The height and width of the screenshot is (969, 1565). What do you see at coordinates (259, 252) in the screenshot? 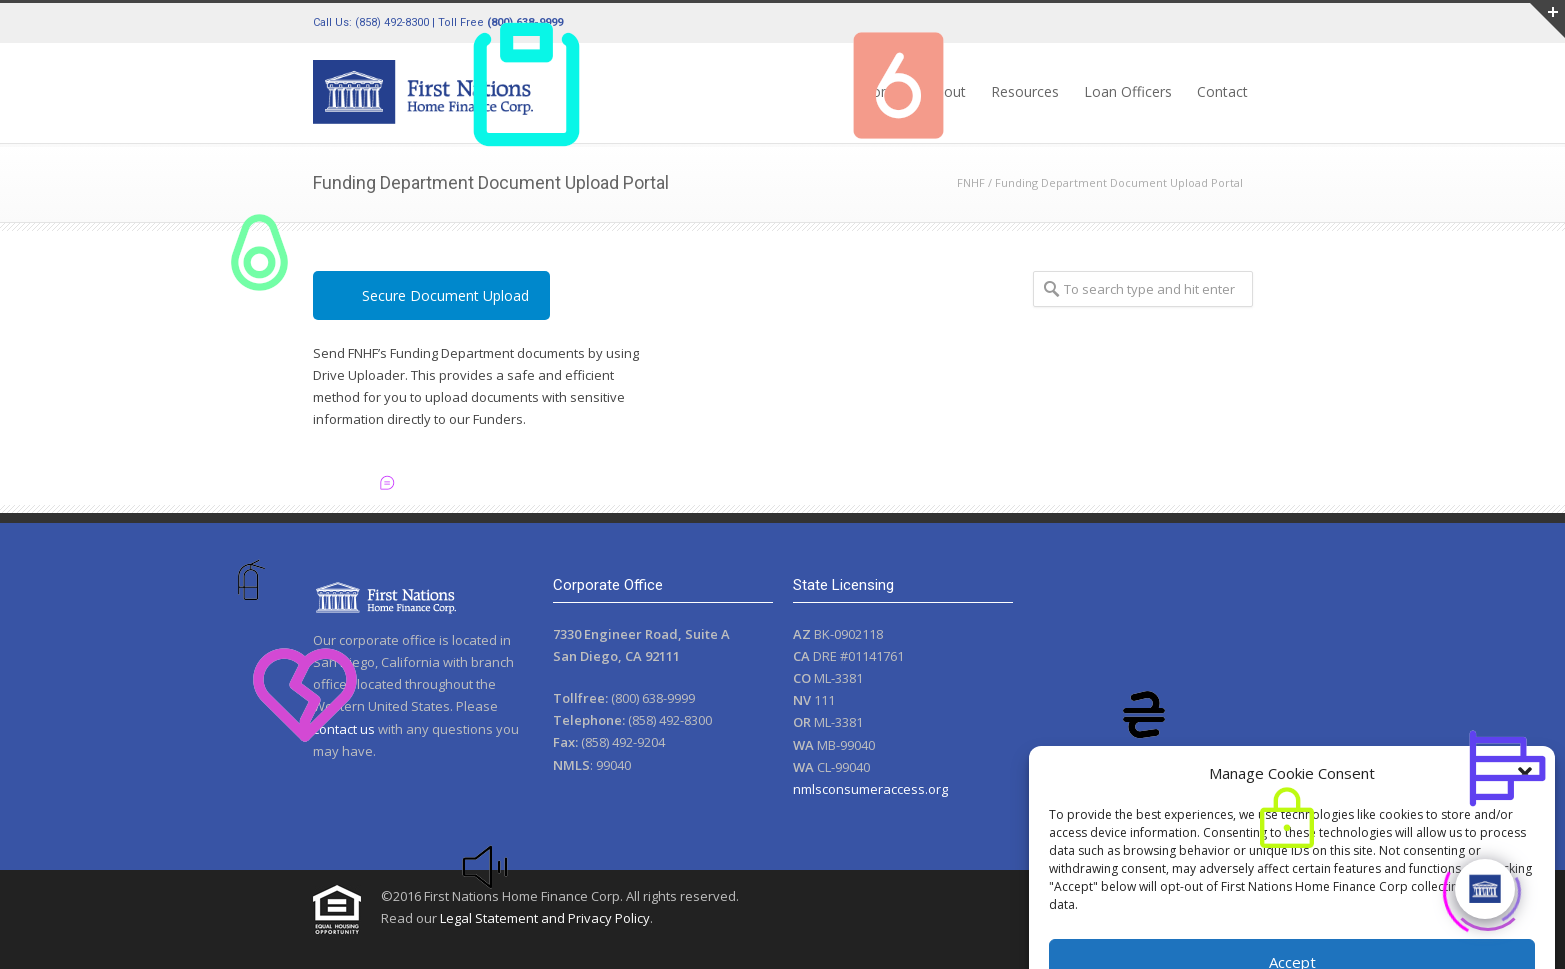
I see `browse healthy food or recipe options` at bounding box center [259, 252].